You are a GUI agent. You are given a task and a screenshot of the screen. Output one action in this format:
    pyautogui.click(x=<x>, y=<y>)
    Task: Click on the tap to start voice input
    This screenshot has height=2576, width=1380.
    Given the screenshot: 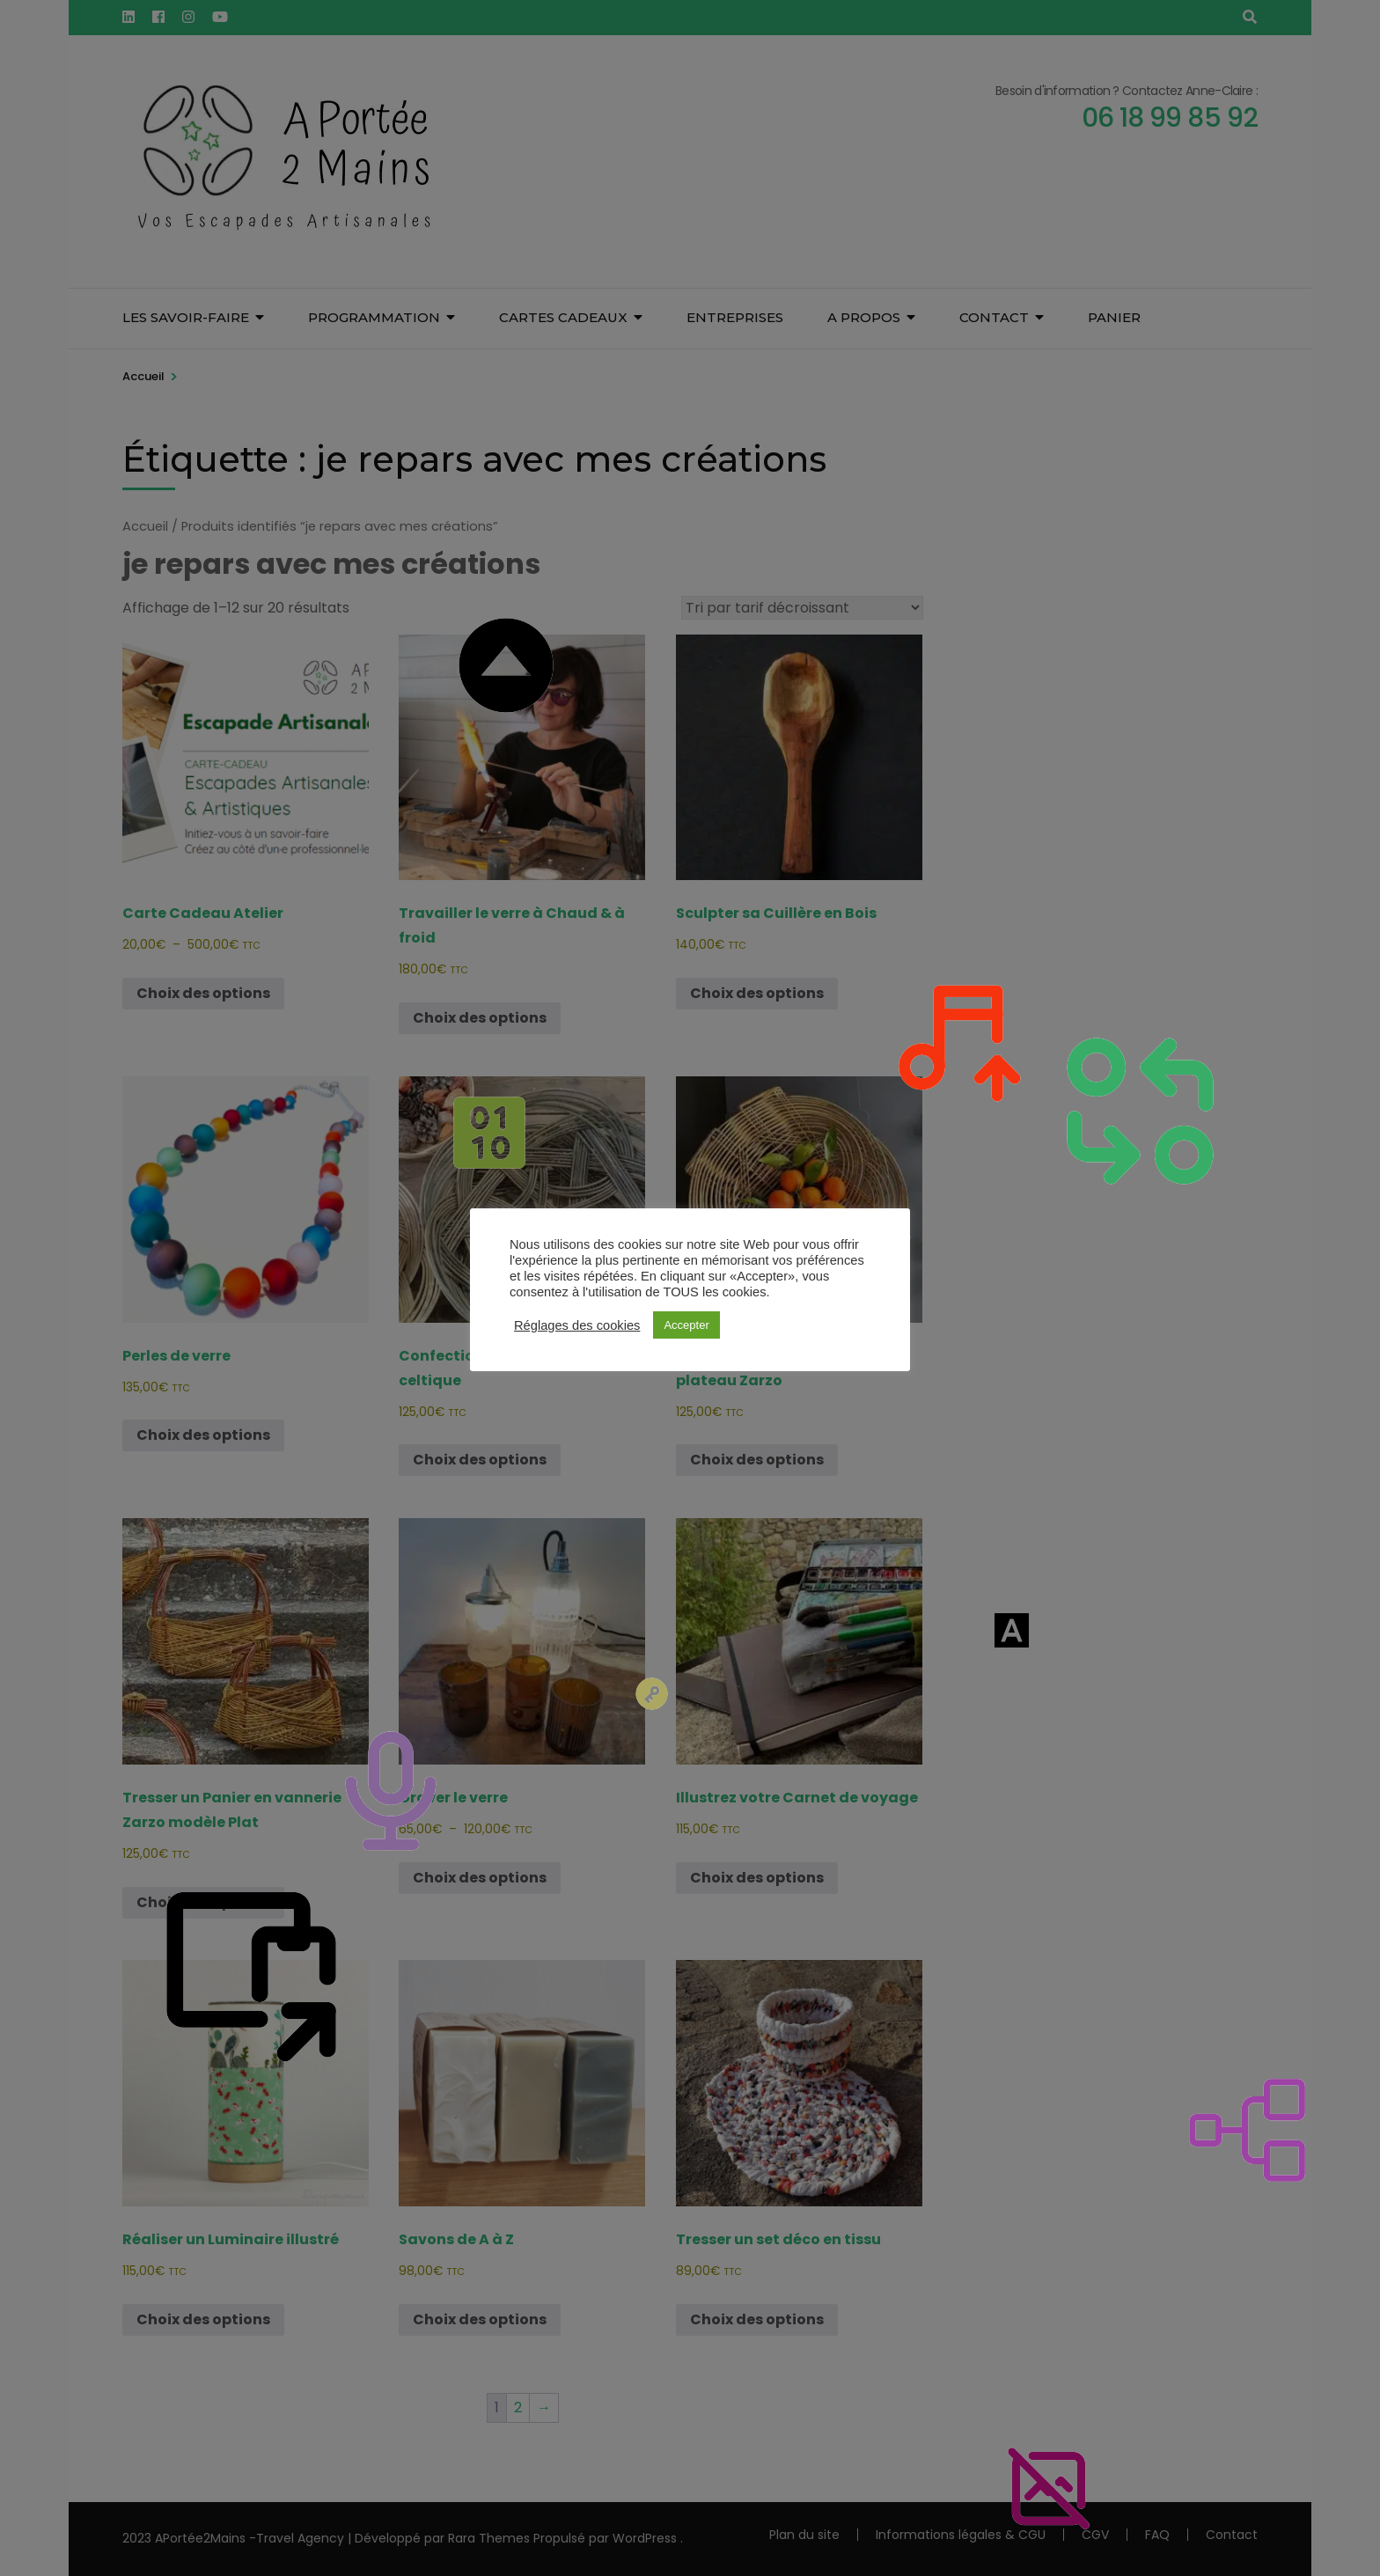 What is the action you would take?
    pyautogui.click(x=391, y=1794)
    